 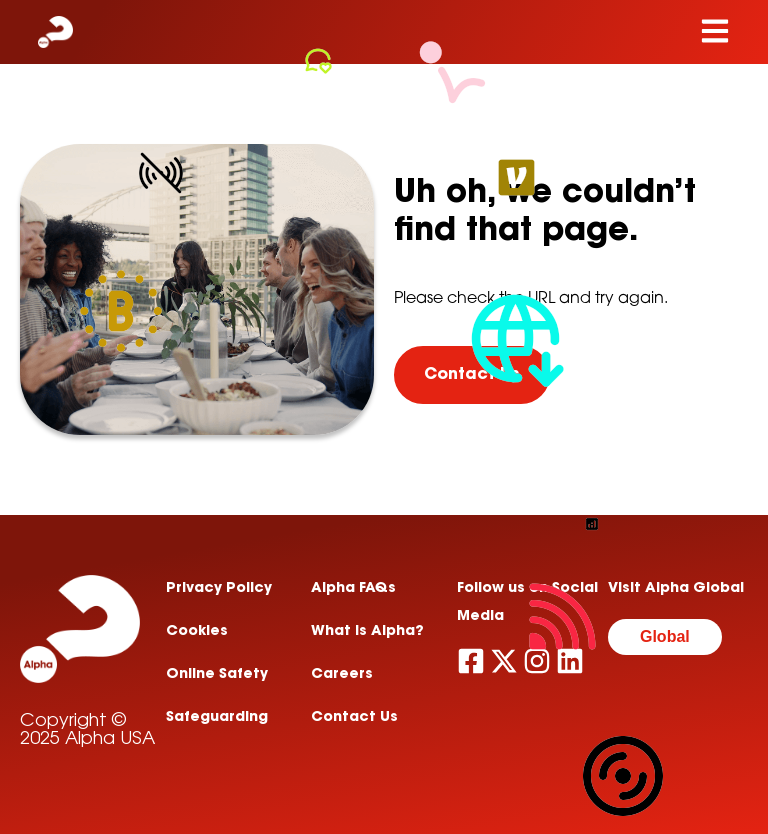 I want to click on play or access music library, so click(x=623, y=776).